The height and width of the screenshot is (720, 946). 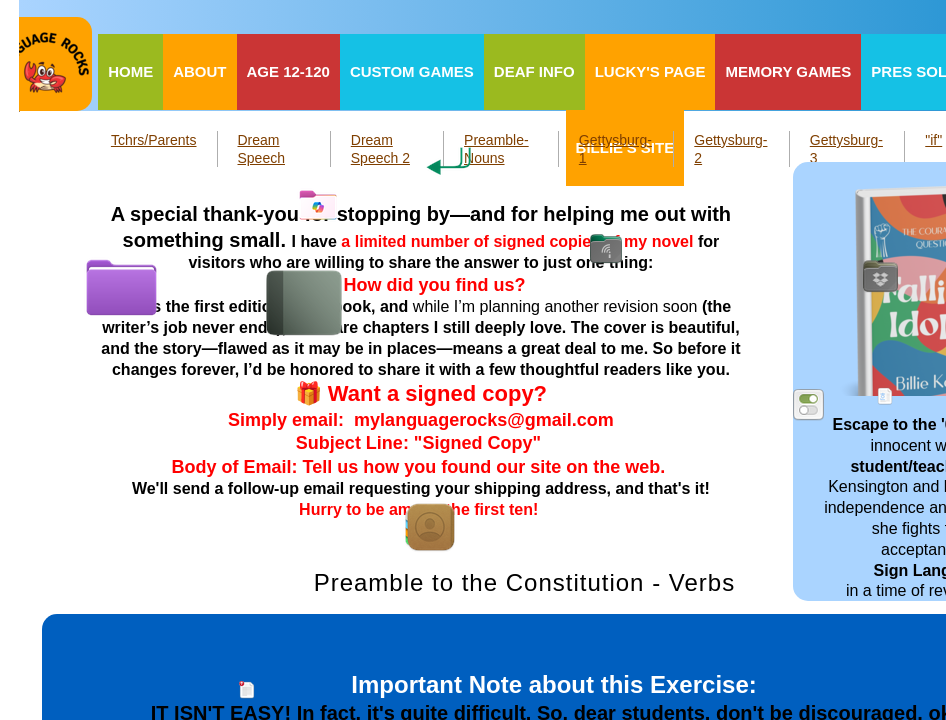 What do you see at coordinates (880, 275) in the screenshot?
I see `open your dropbox synced folder` at bounding box center [880, 275].